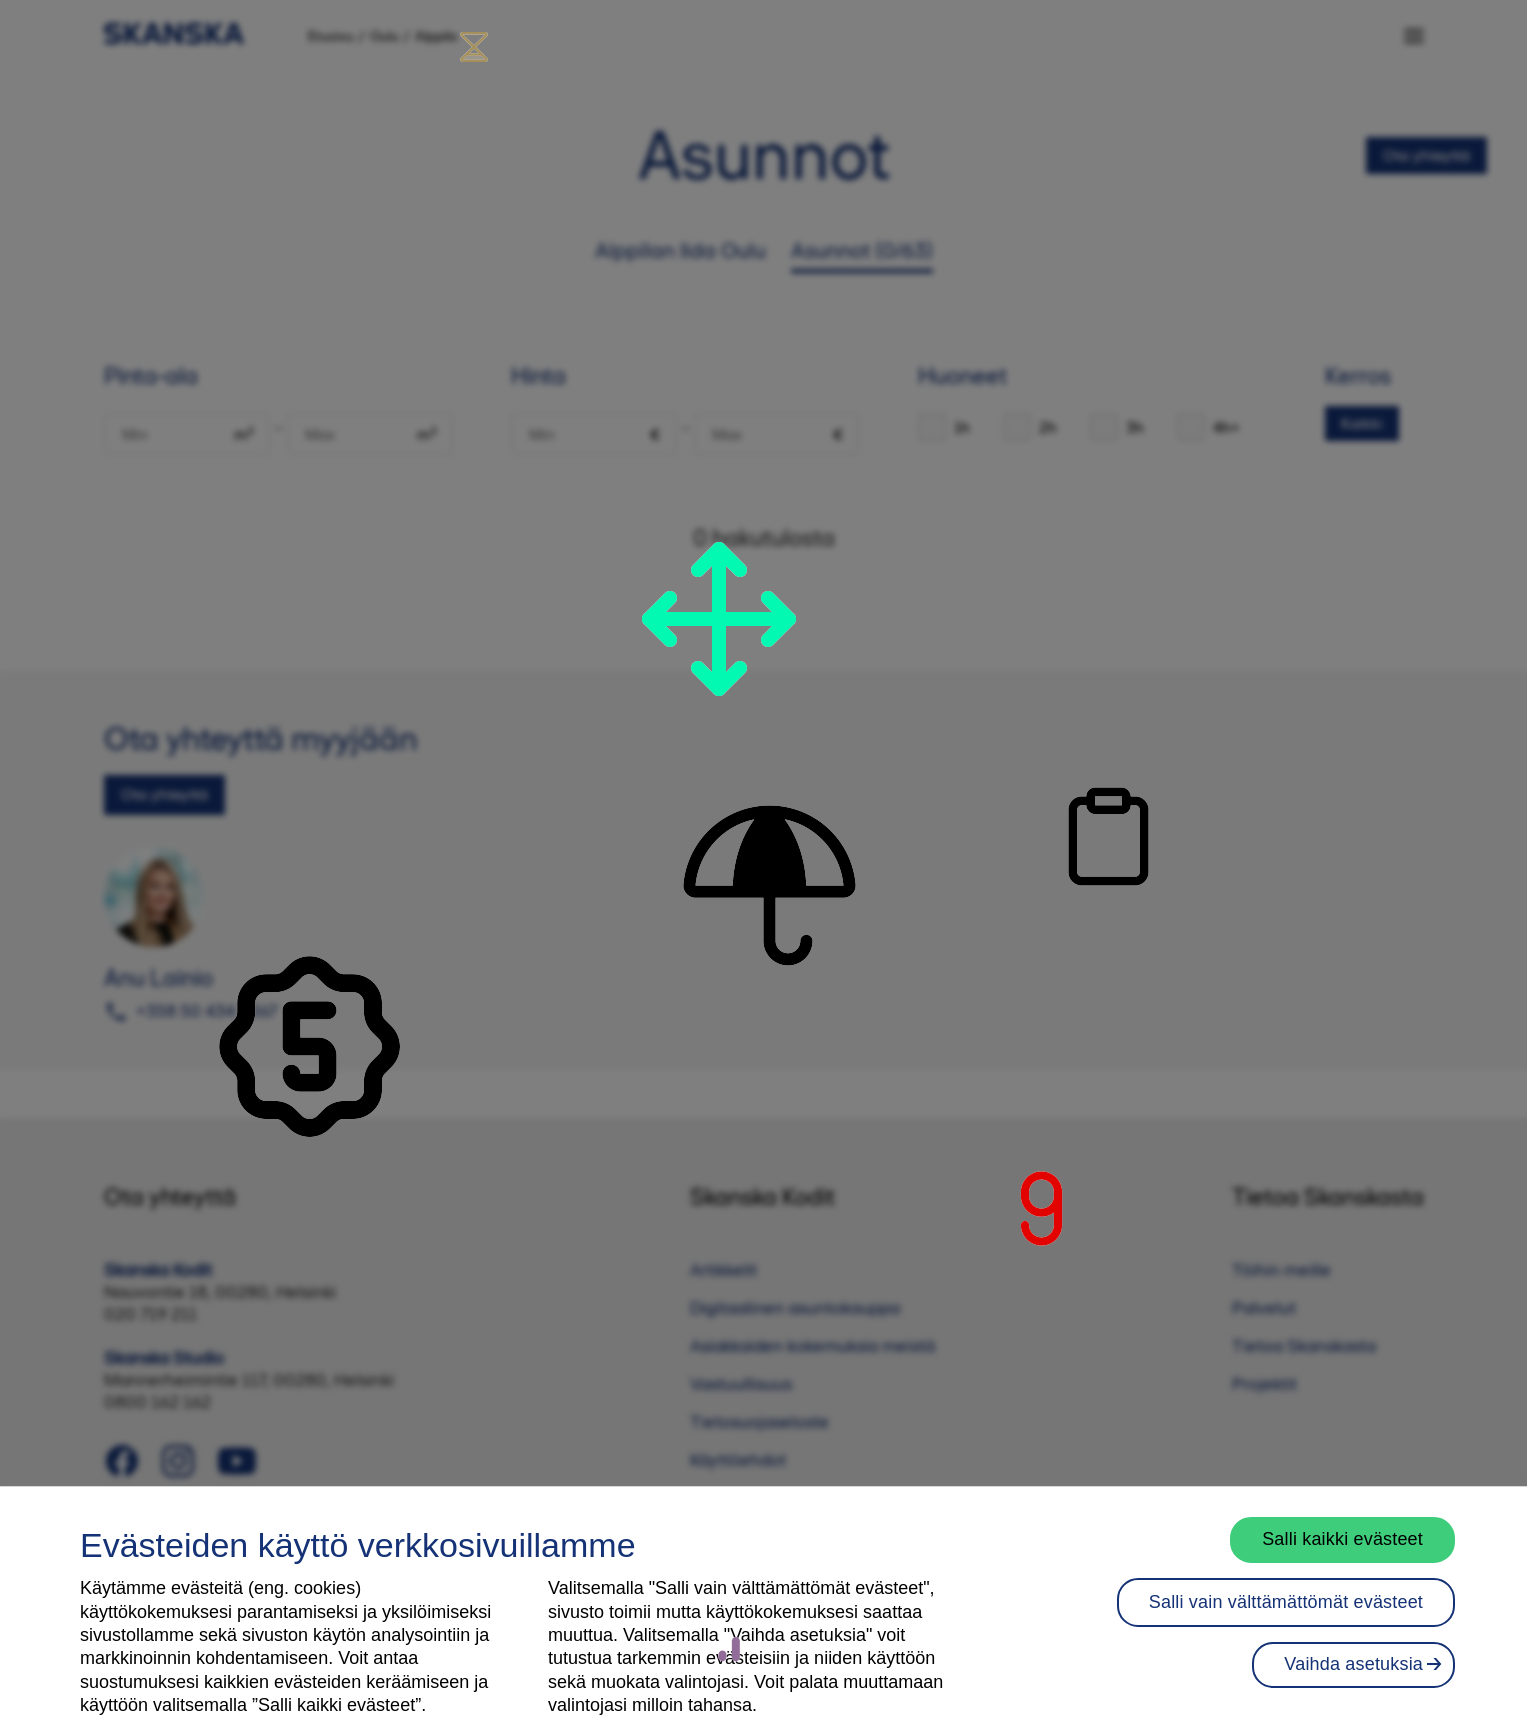 The width and height of the screenshot is (1527, 1715). What do you see at coordinates (769, 885) in the screenshot?
I see `view weather protection or rain forecast` at bounding box center [769, 885].